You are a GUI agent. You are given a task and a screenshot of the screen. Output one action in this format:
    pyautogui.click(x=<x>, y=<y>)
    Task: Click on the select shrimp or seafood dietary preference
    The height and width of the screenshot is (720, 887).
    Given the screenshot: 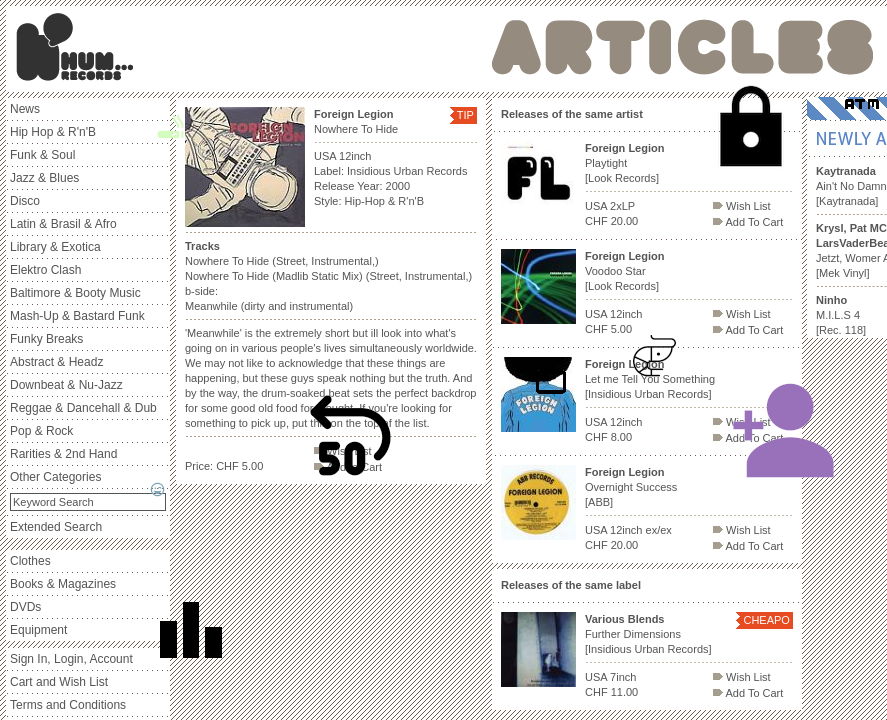 What is the action you would take?
    pyautogui.click(x=654, y=356)
    